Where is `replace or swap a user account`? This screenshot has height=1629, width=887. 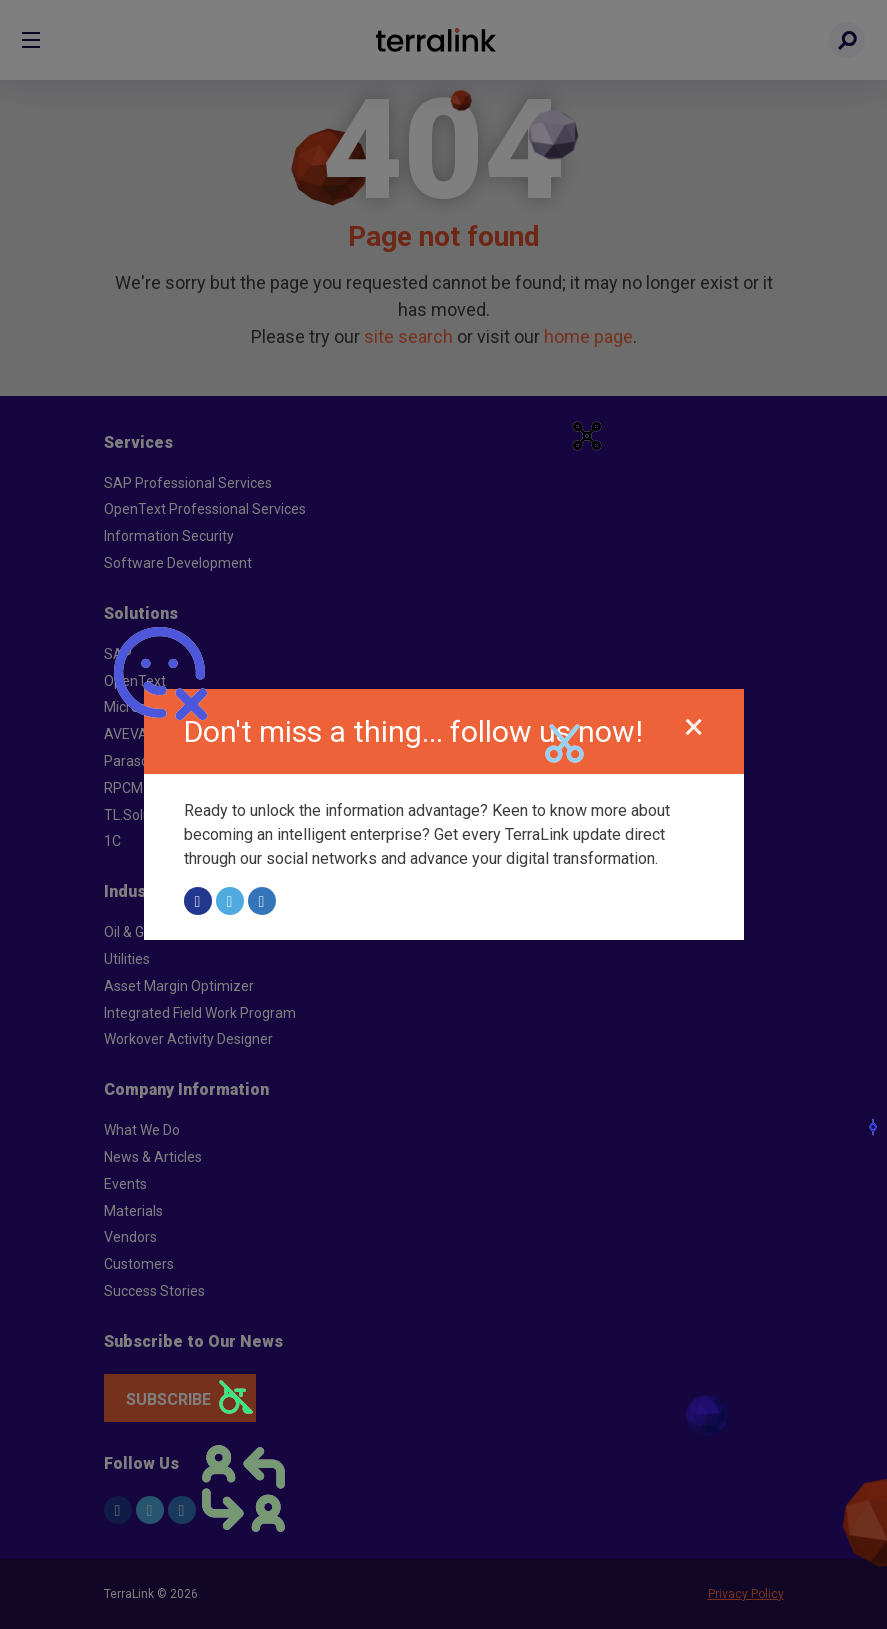 replace or swap a user account is located at coordinates (243, 1488).